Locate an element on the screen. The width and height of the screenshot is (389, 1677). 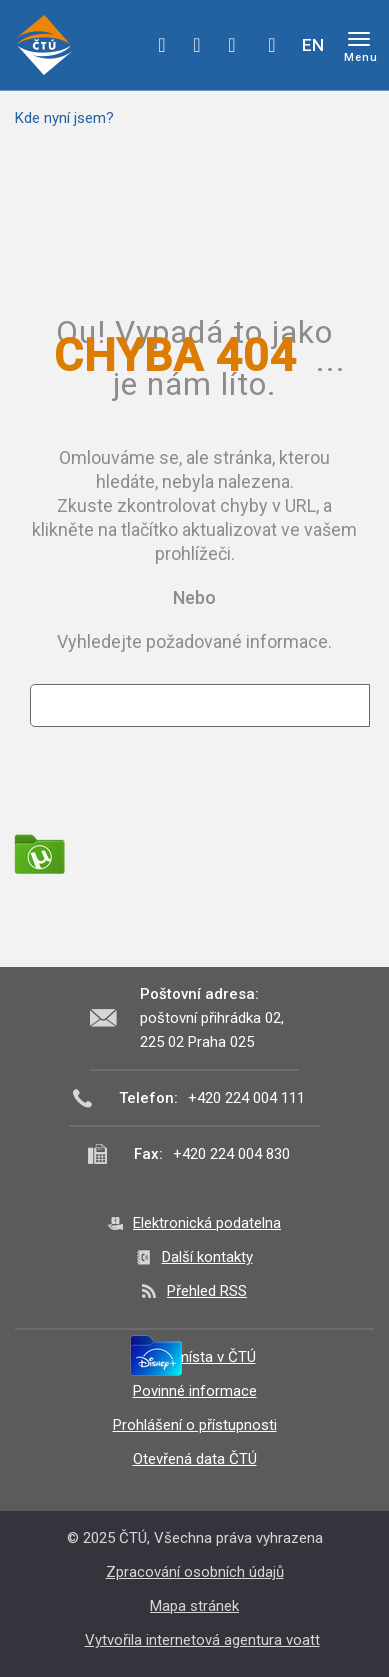
open disney+ media folder is located at coordinates (156, 1357).